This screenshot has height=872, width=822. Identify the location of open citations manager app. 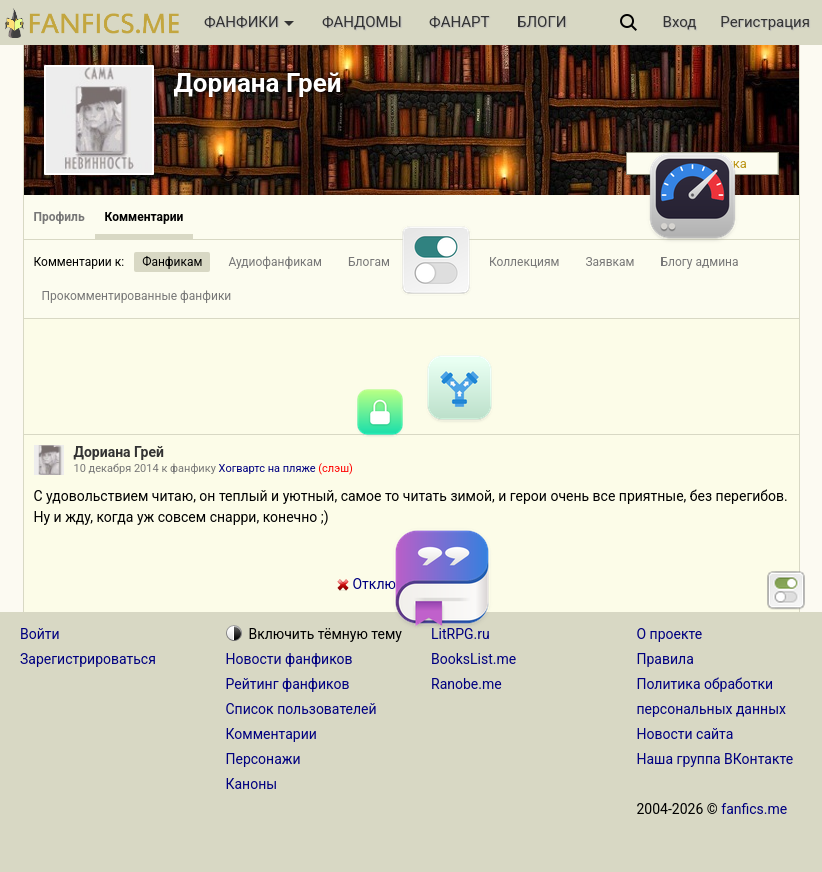
(442, 577).